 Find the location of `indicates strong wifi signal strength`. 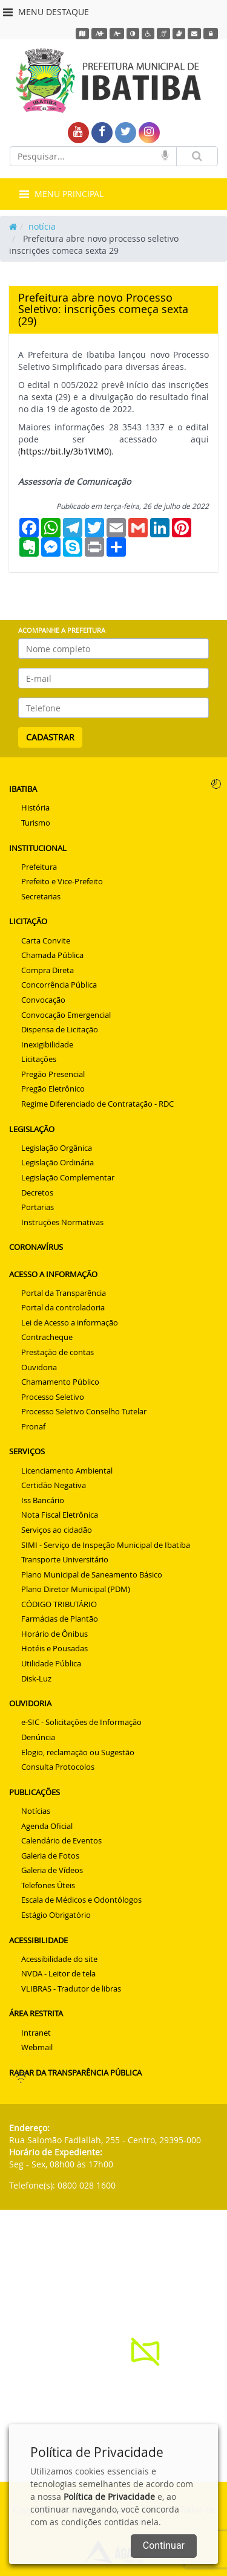

indicates strong wifi signal strength is located at coordinates (21, 2077).